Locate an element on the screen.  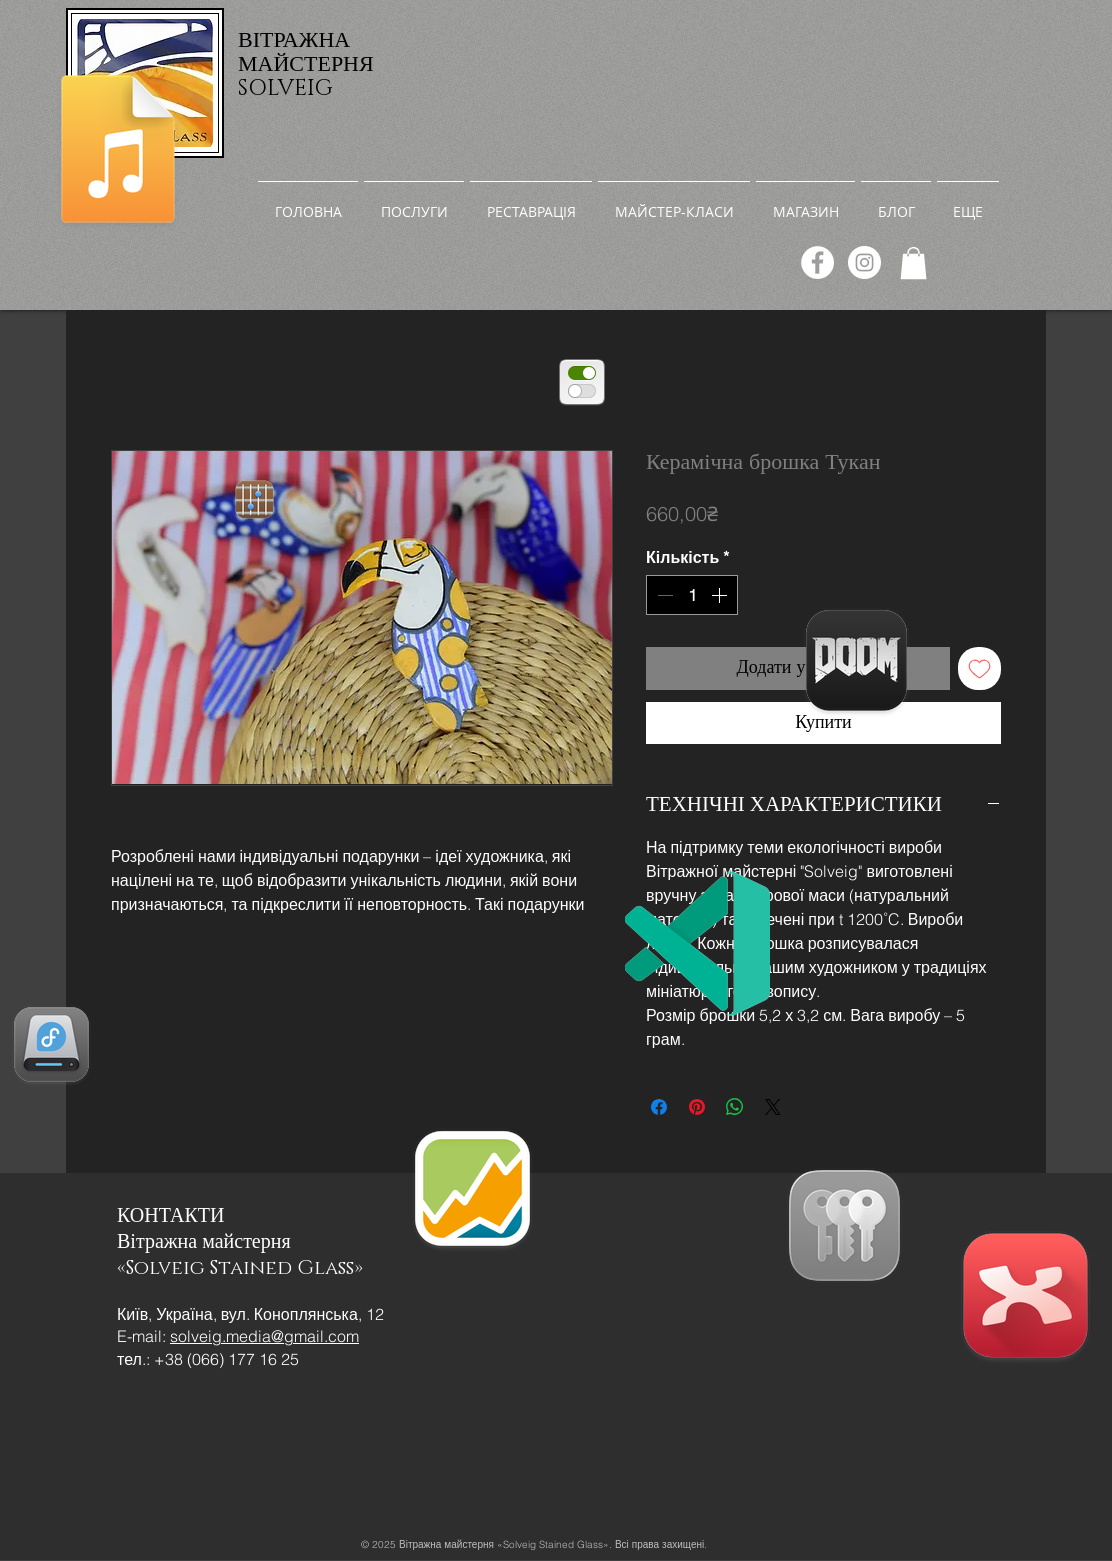
launch DOOM (2016) game is located at coordinates (856, 660).